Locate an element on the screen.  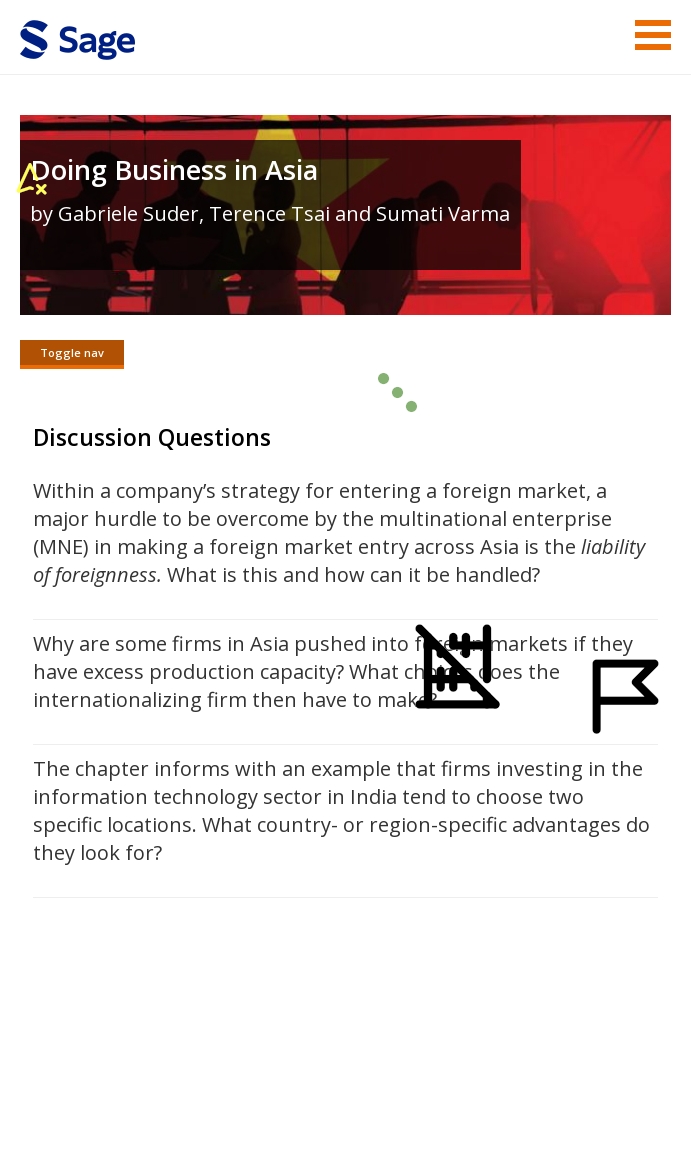
disable navigation or GPS tracking is located at coordinates (30, 178).